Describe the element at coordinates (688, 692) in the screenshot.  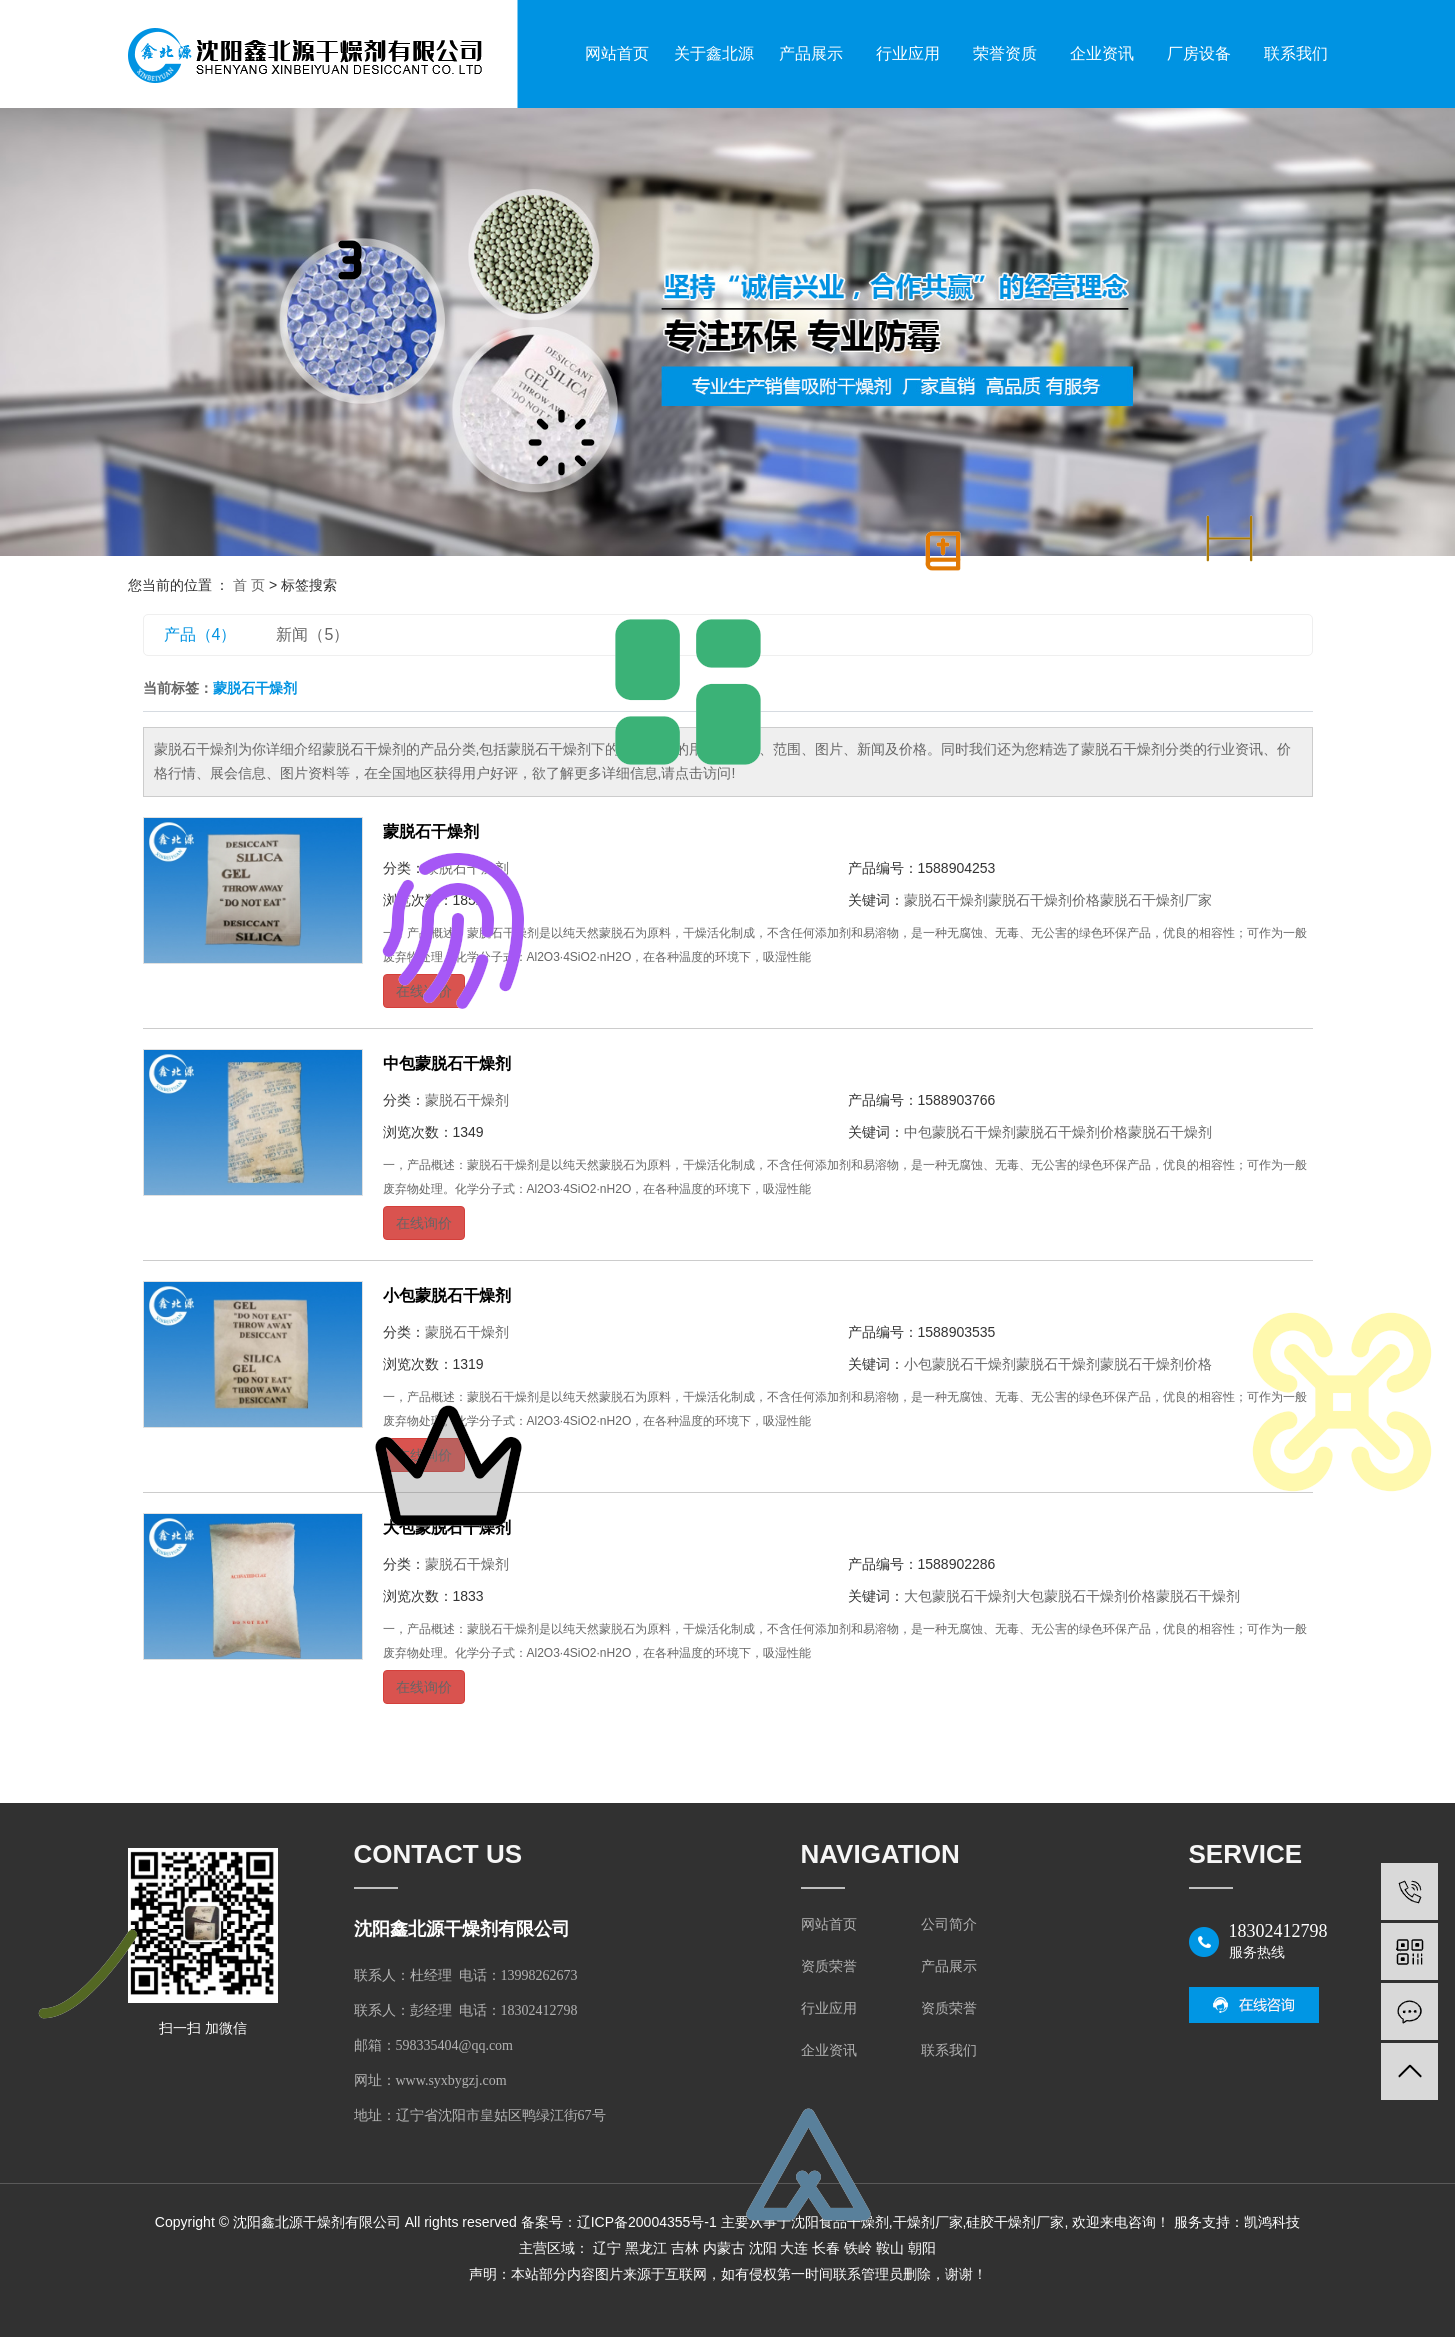
I see `open dashboard view` at that location.